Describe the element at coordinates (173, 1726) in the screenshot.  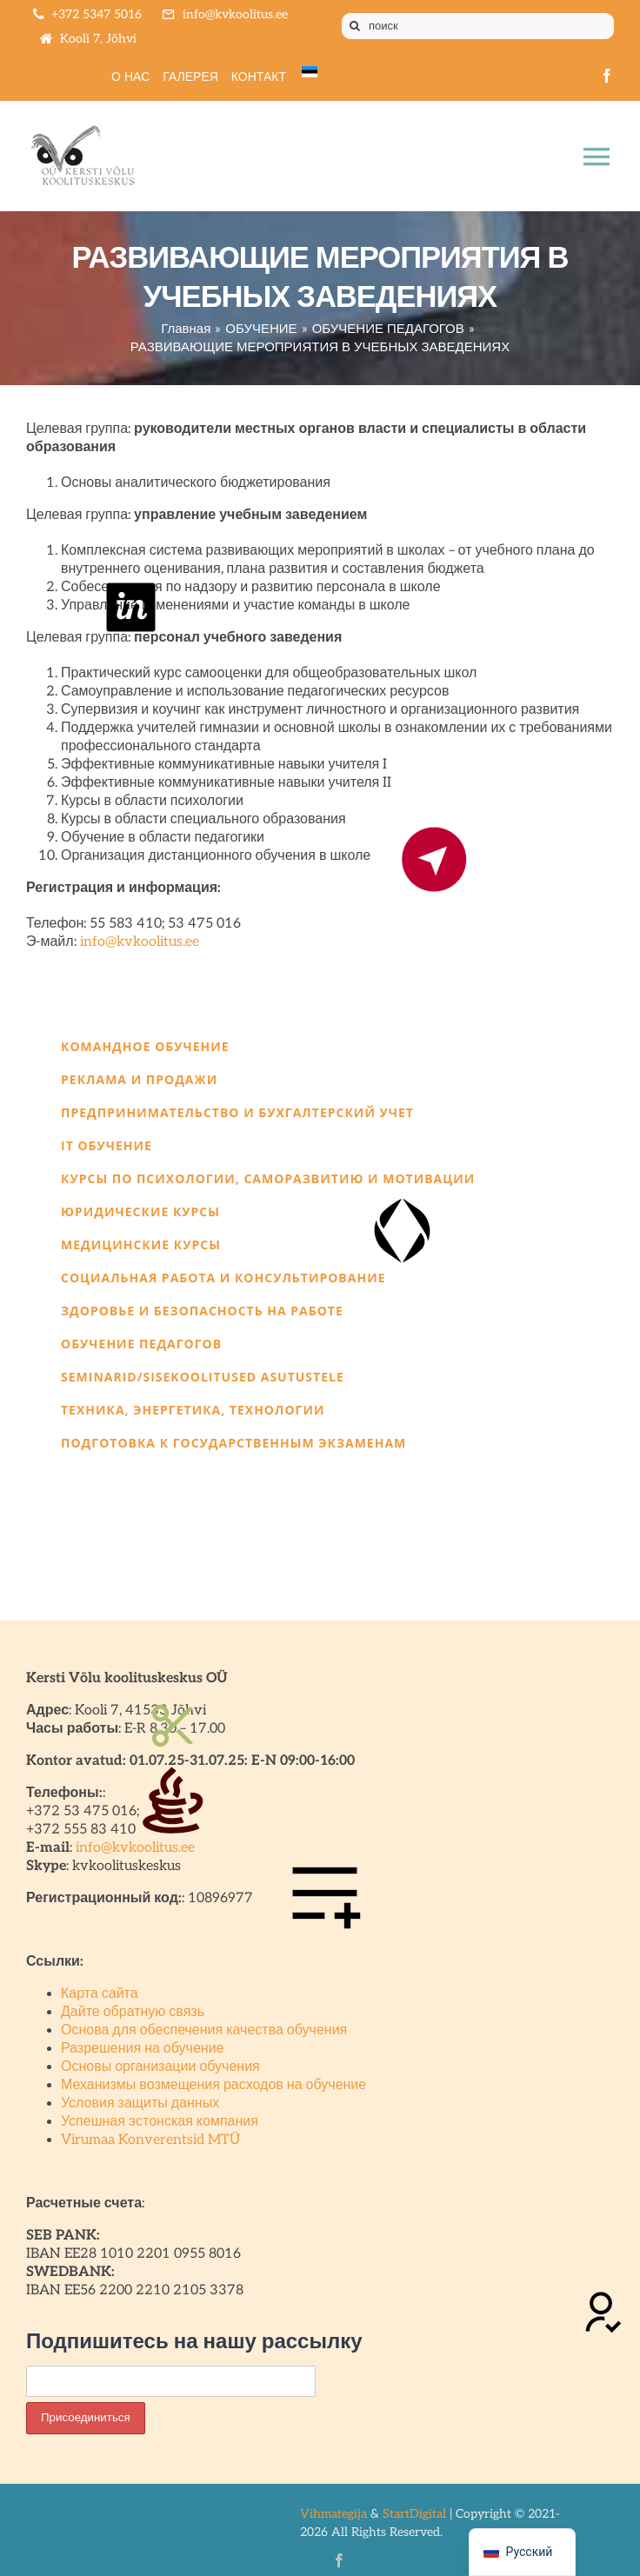
I see `cut selected content` at that location.